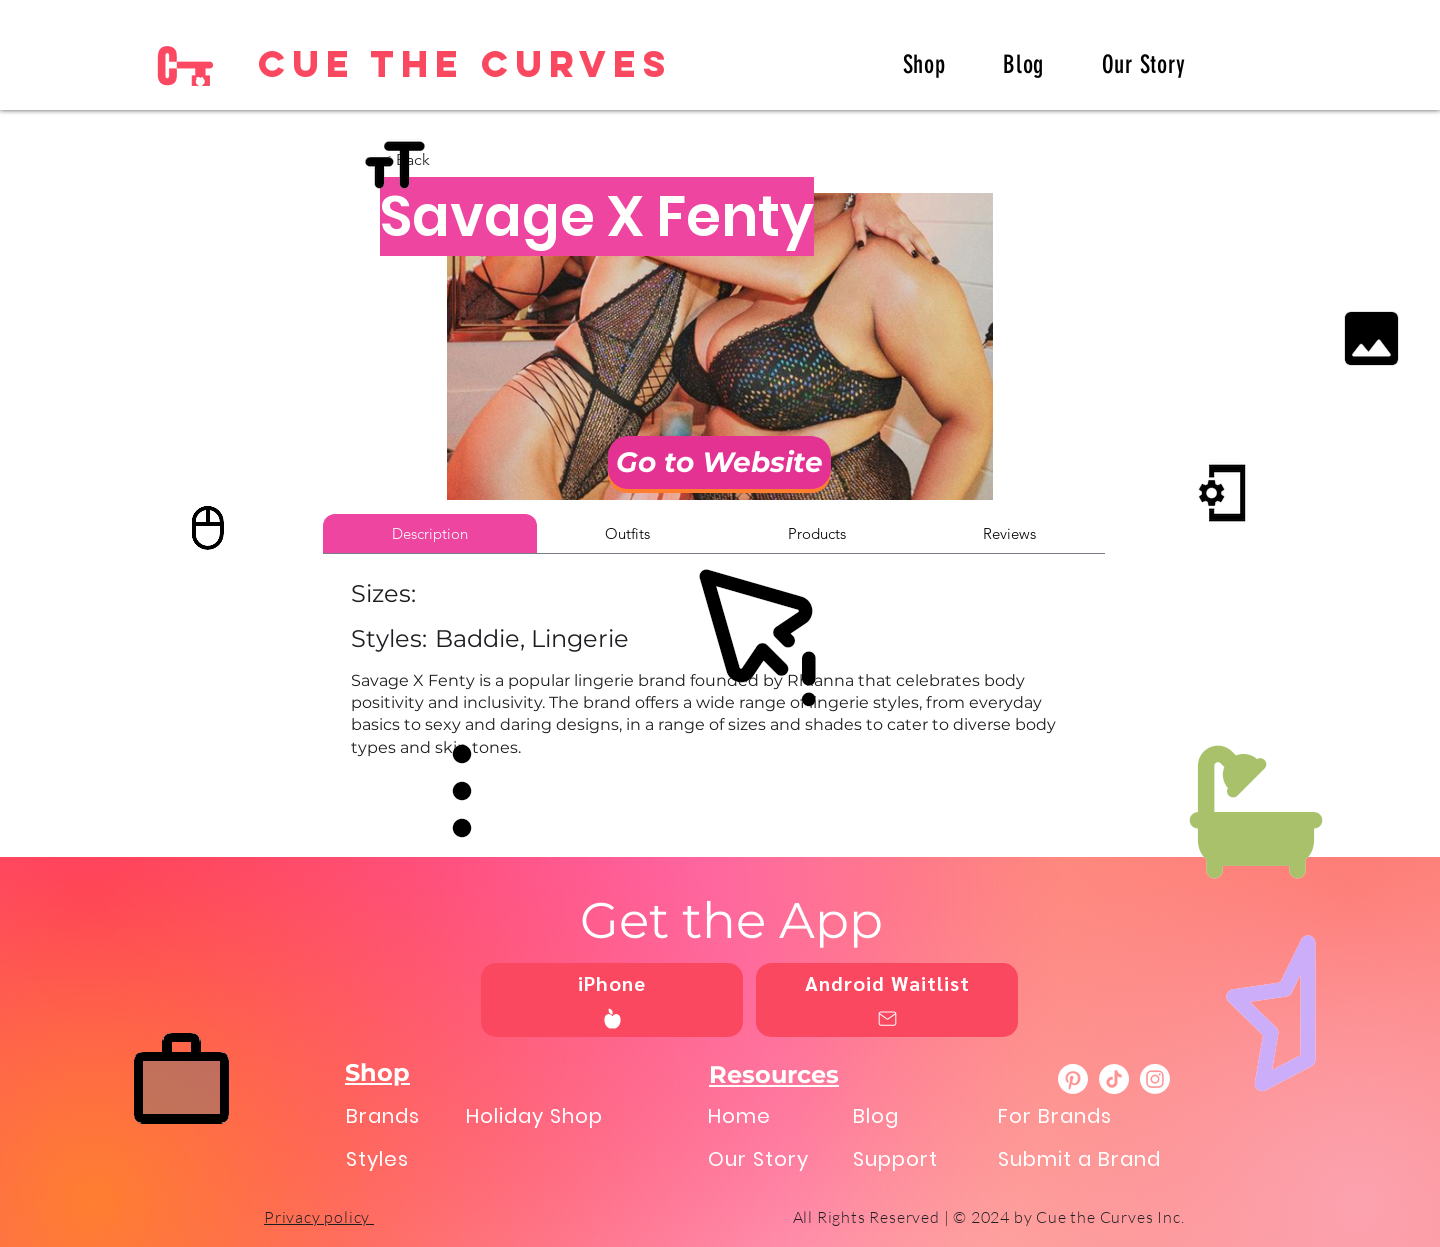 This screenshot has width=1440, height=1247. I want to click on cursor error or interaction warning, so click(761, 631).